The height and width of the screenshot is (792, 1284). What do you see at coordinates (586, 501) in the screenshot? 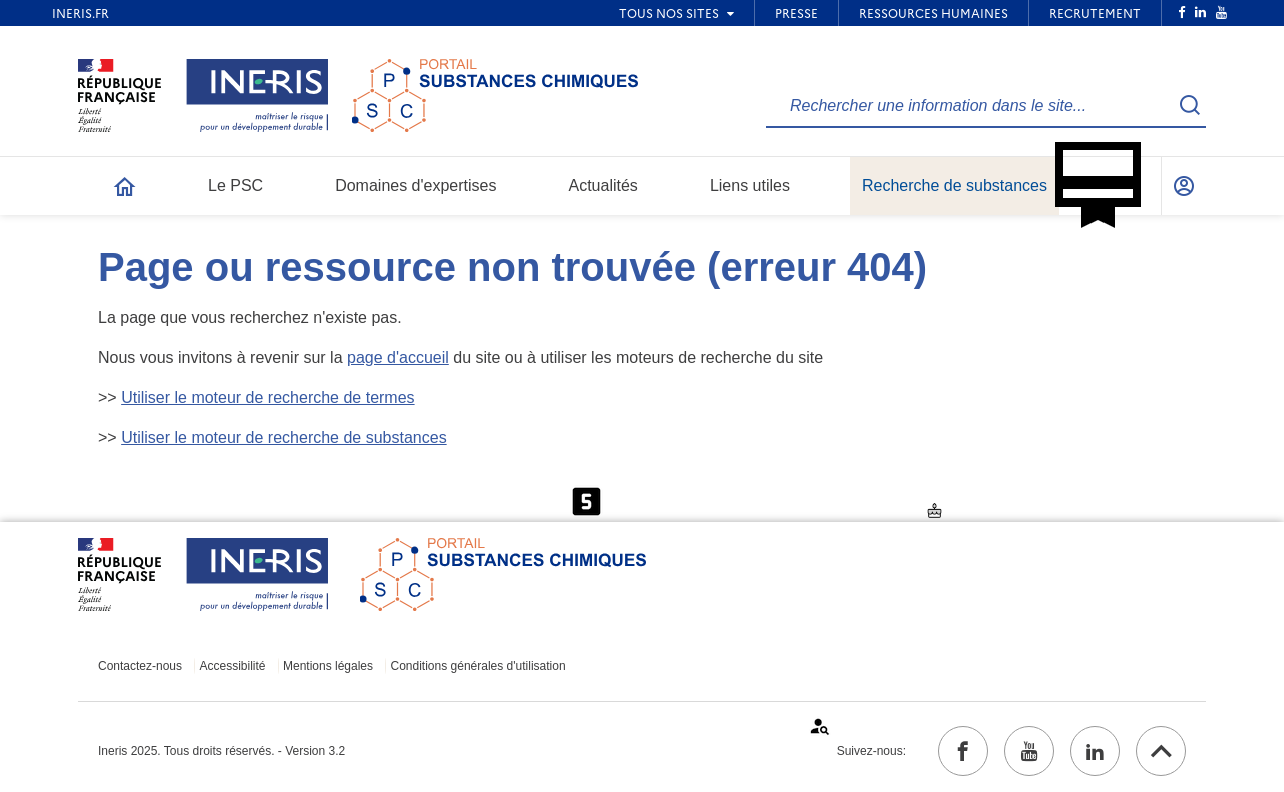
I see `select image filter or effect number 5` at bounding box center [586, 501].